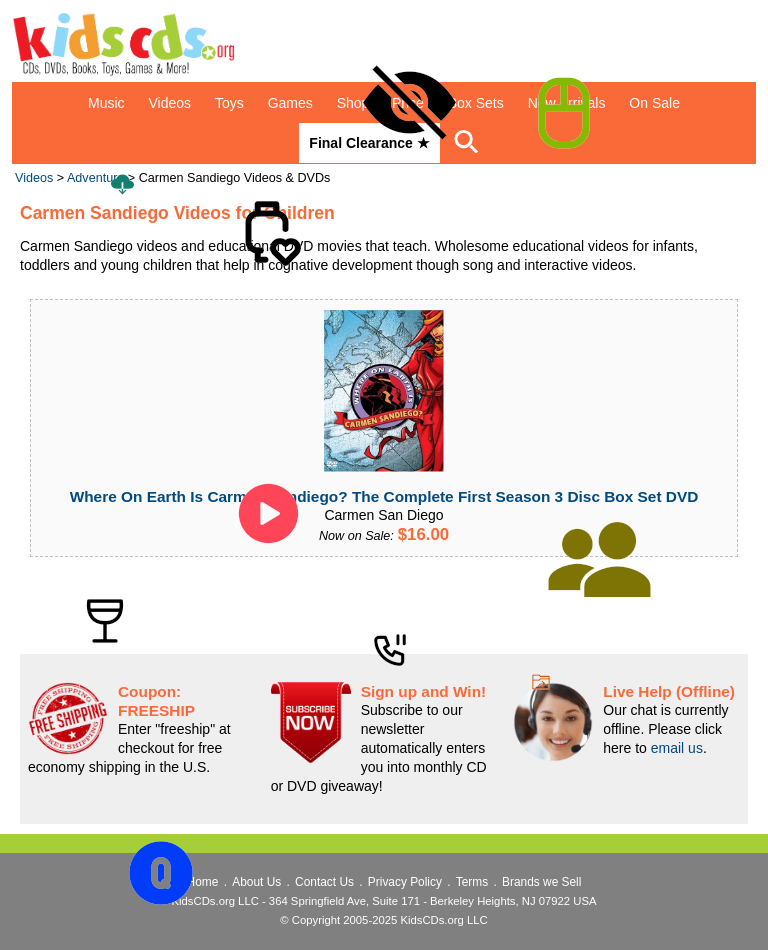  What do you see at coordinates (409, 102) in the screenshot?
I see `hide password or sensitive content` at bounding box center [409, 102].